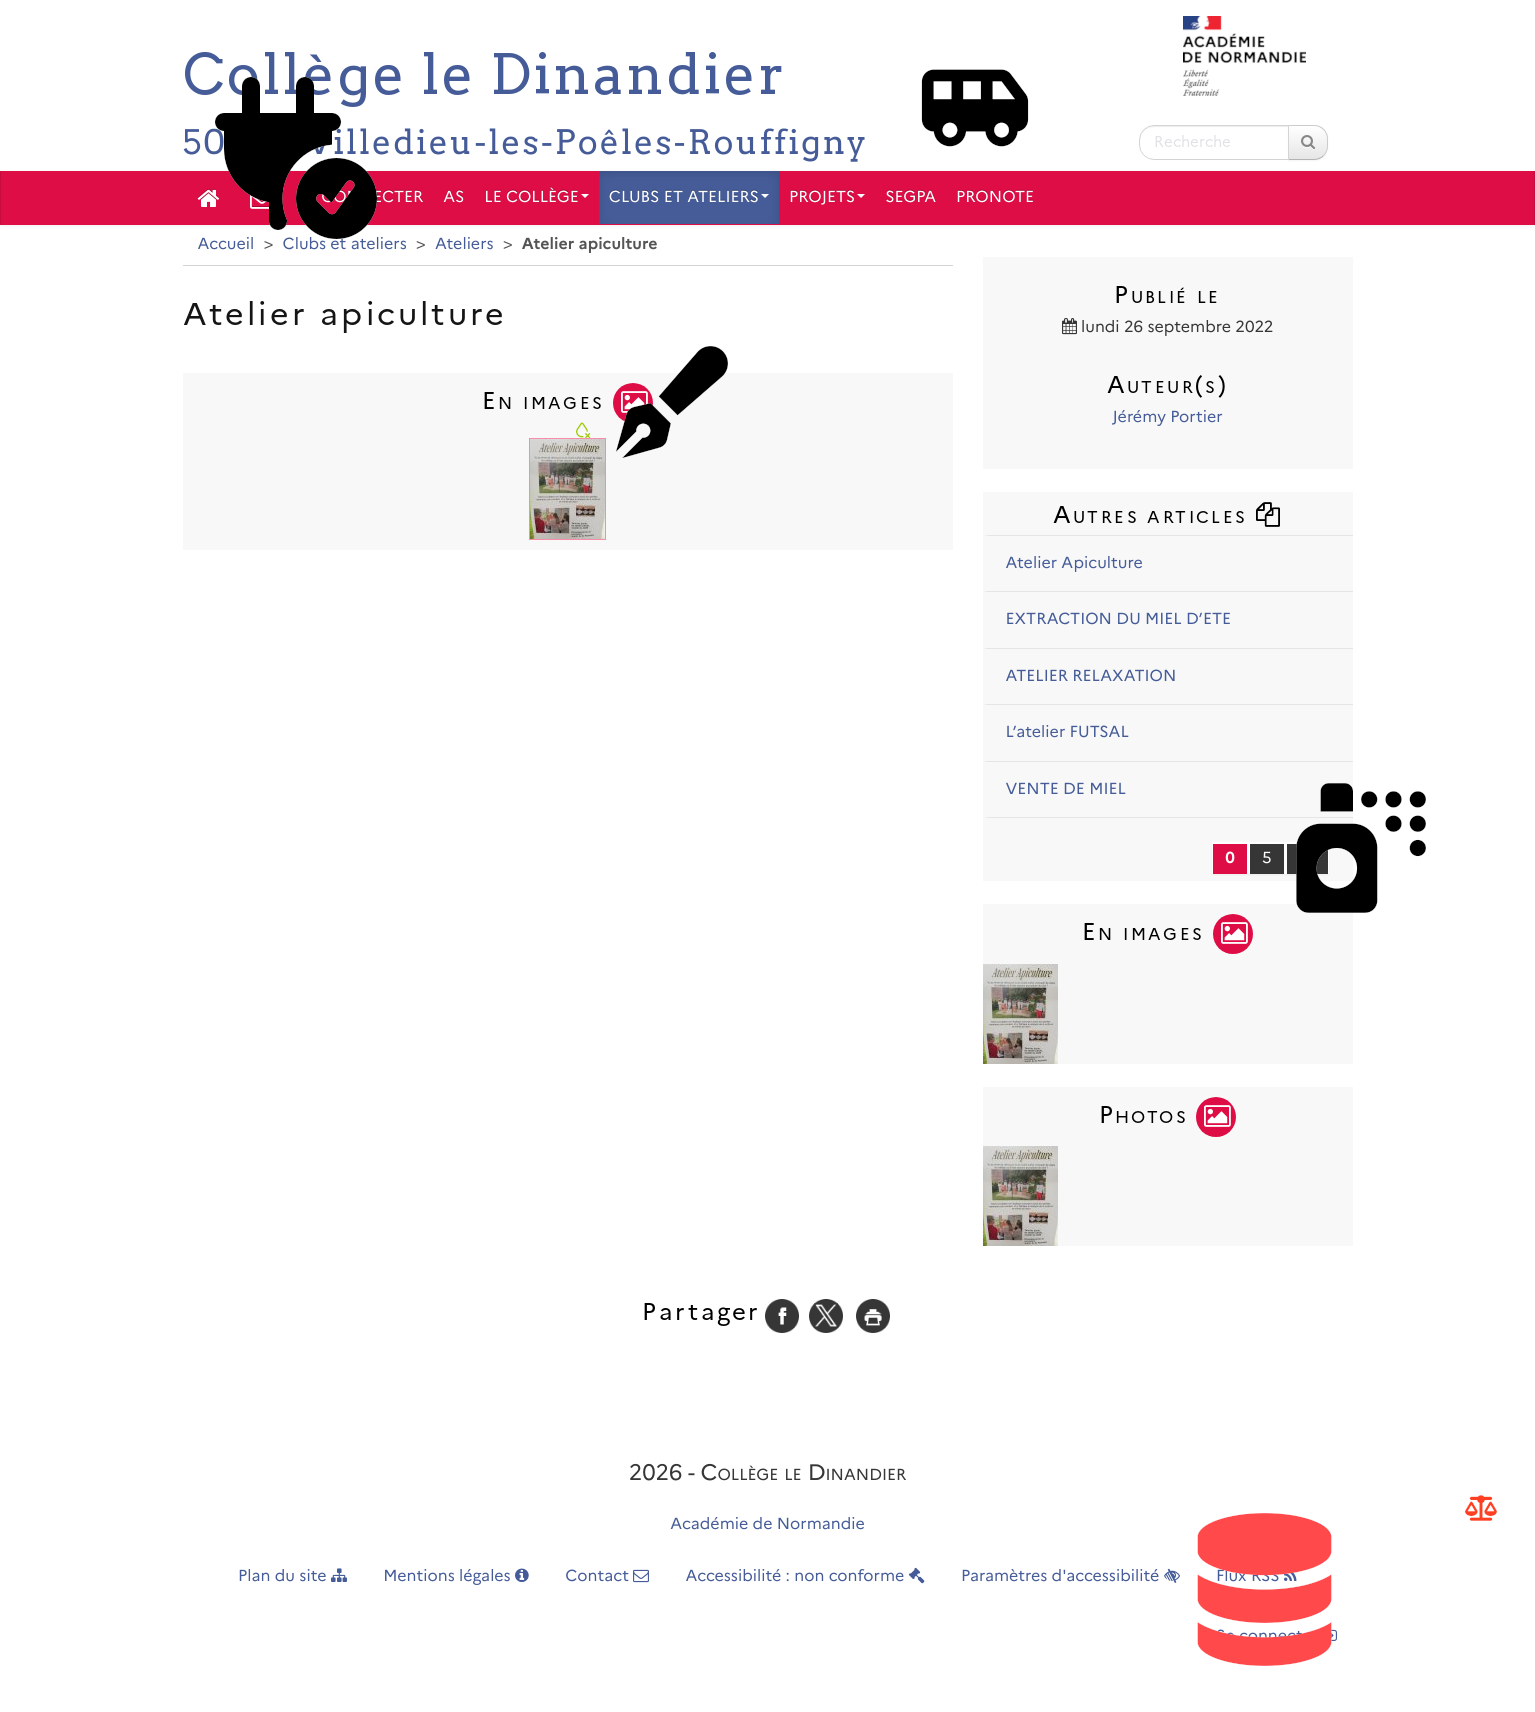  I want to click on access legal terms or policies, so click(1481, 1508).